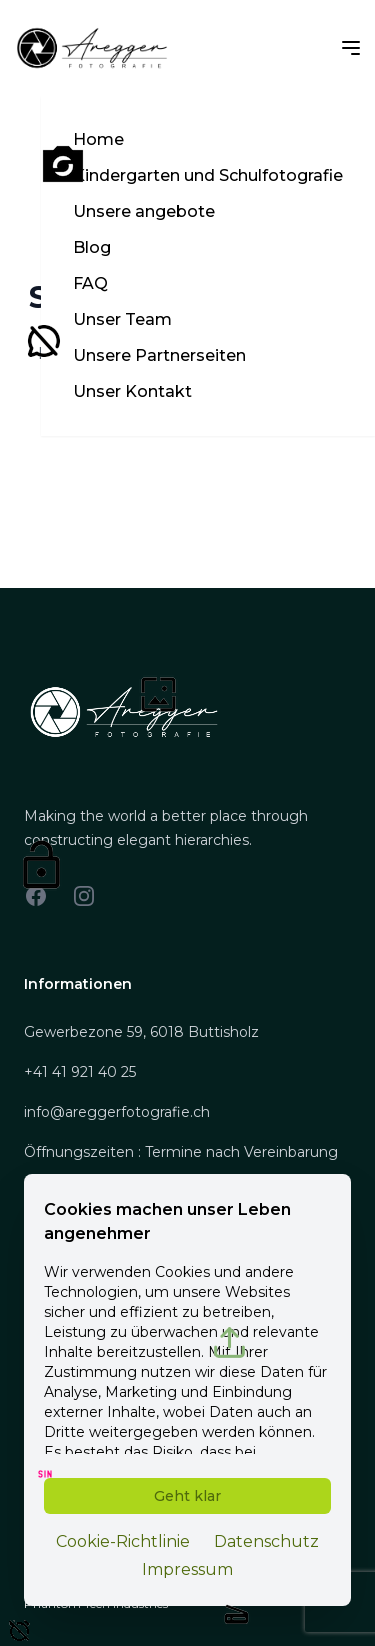 This screenshot has width=375, height=1646. I want to click on unlock or access secured content, so click(41, 865).